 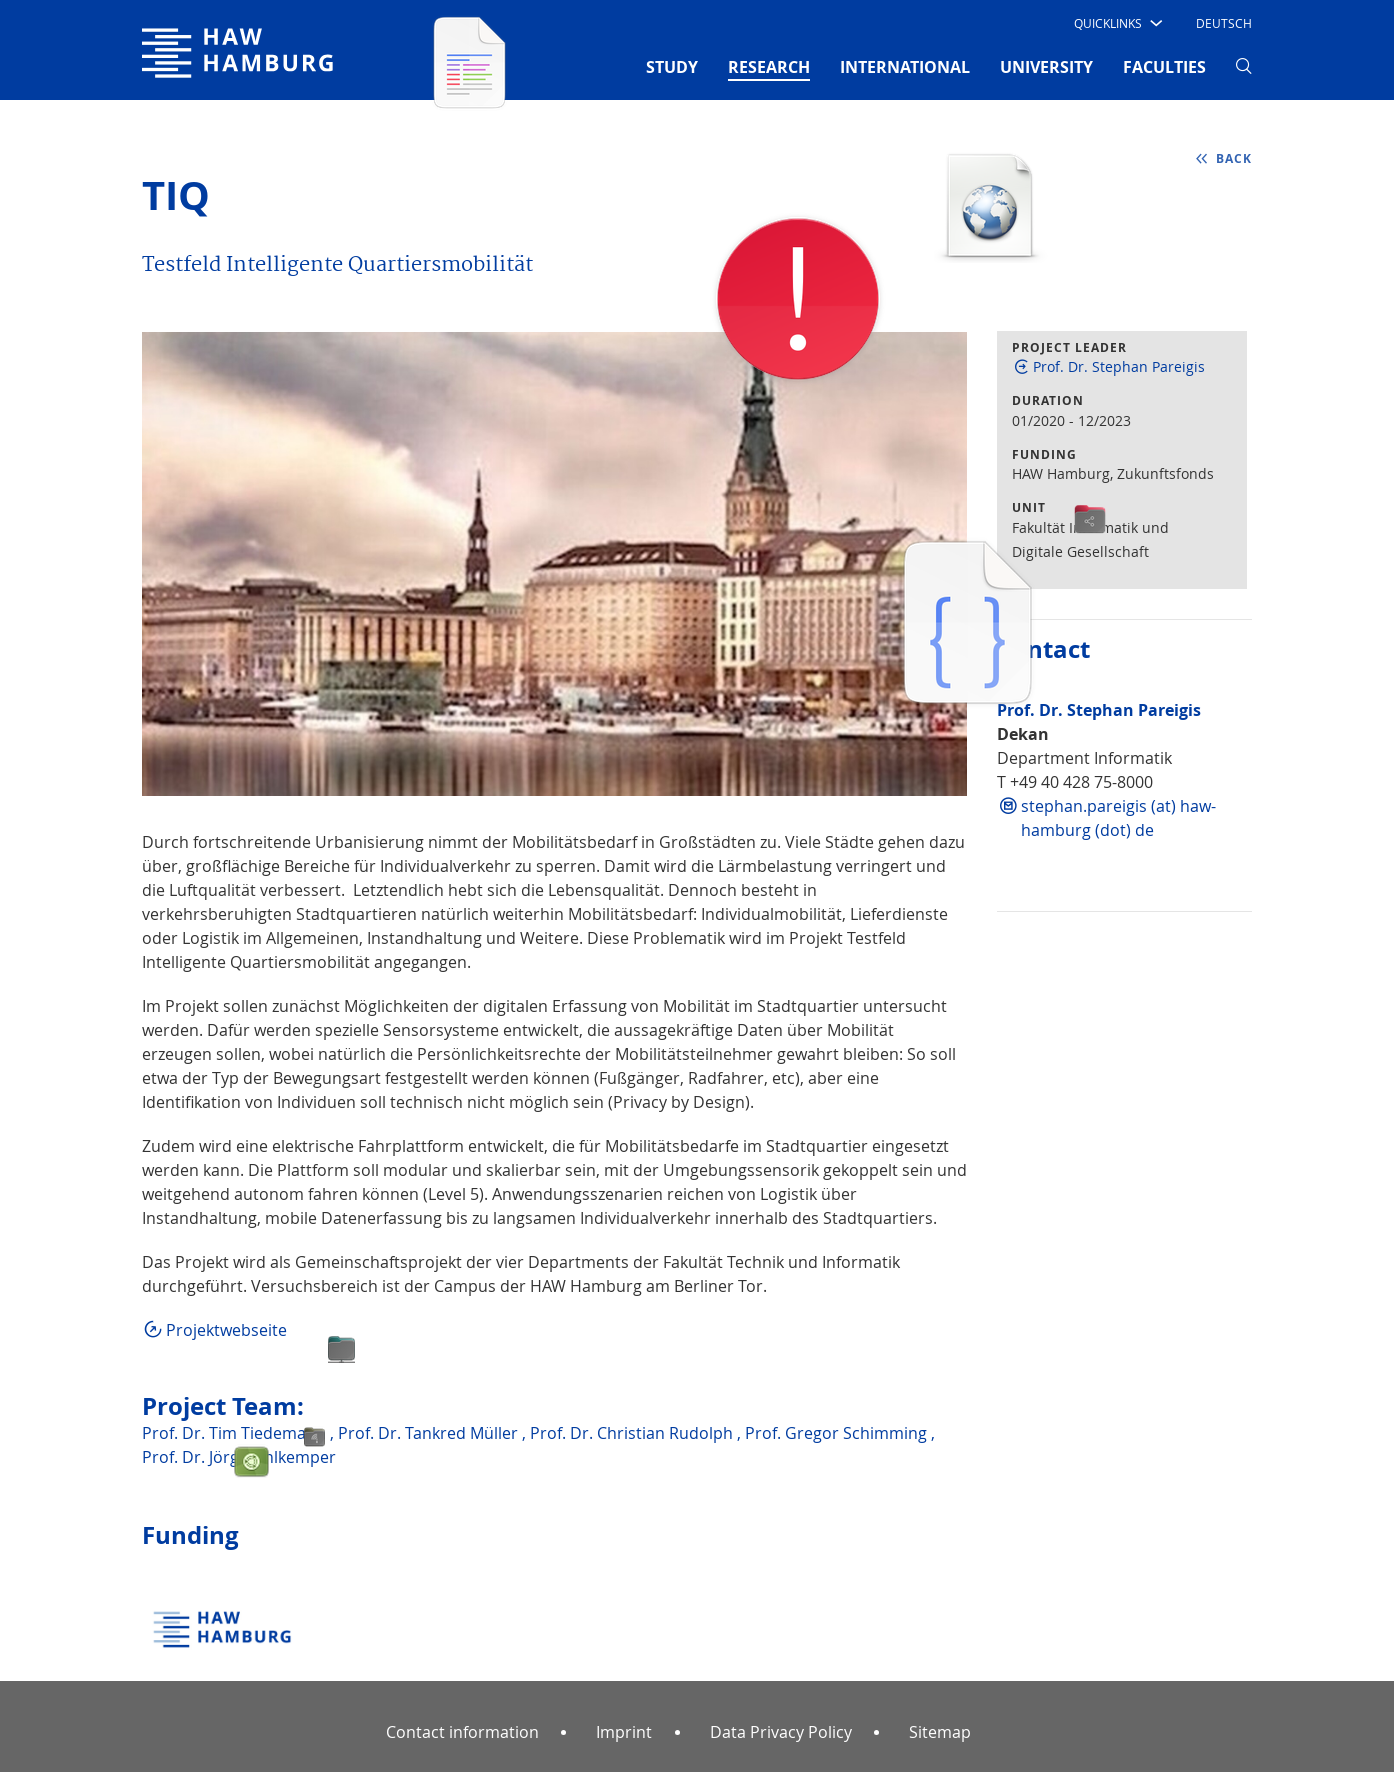 I want to click on folder synced with insync cloud service, so click(x=314, y=1436).